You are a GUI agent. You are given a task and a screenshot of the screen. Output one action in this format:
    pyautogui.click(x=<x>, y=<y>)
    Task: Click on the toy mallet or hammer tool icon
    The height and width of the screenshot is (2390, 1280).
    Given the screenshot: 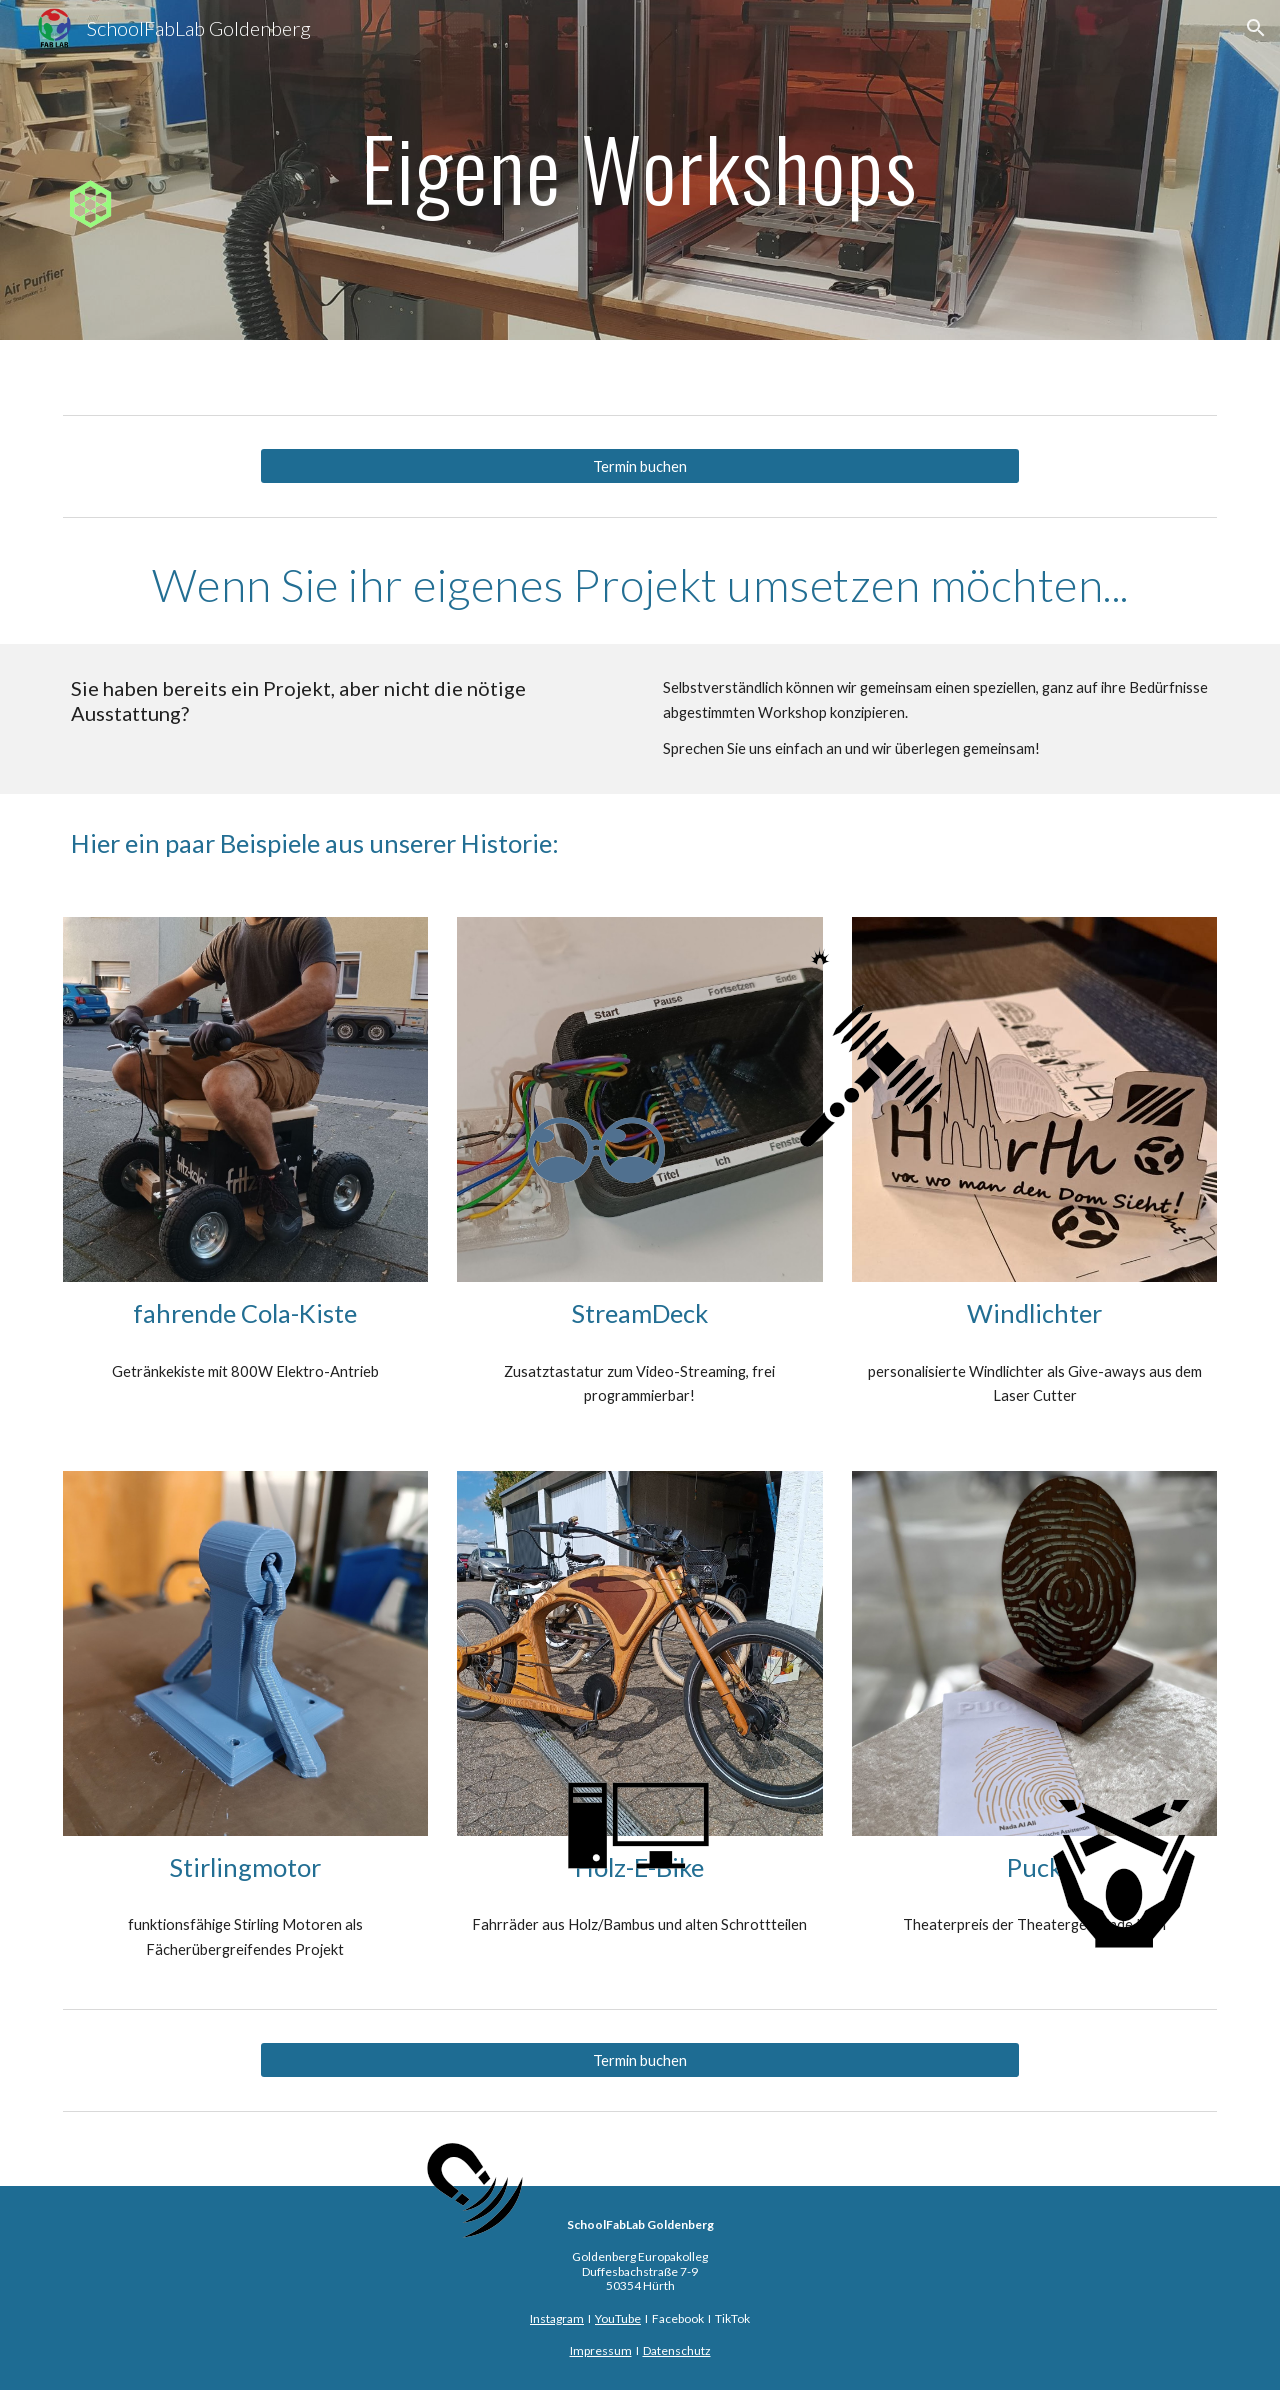 What is the action you would take?
    pyautogui.click(x=871, y=1075)
    